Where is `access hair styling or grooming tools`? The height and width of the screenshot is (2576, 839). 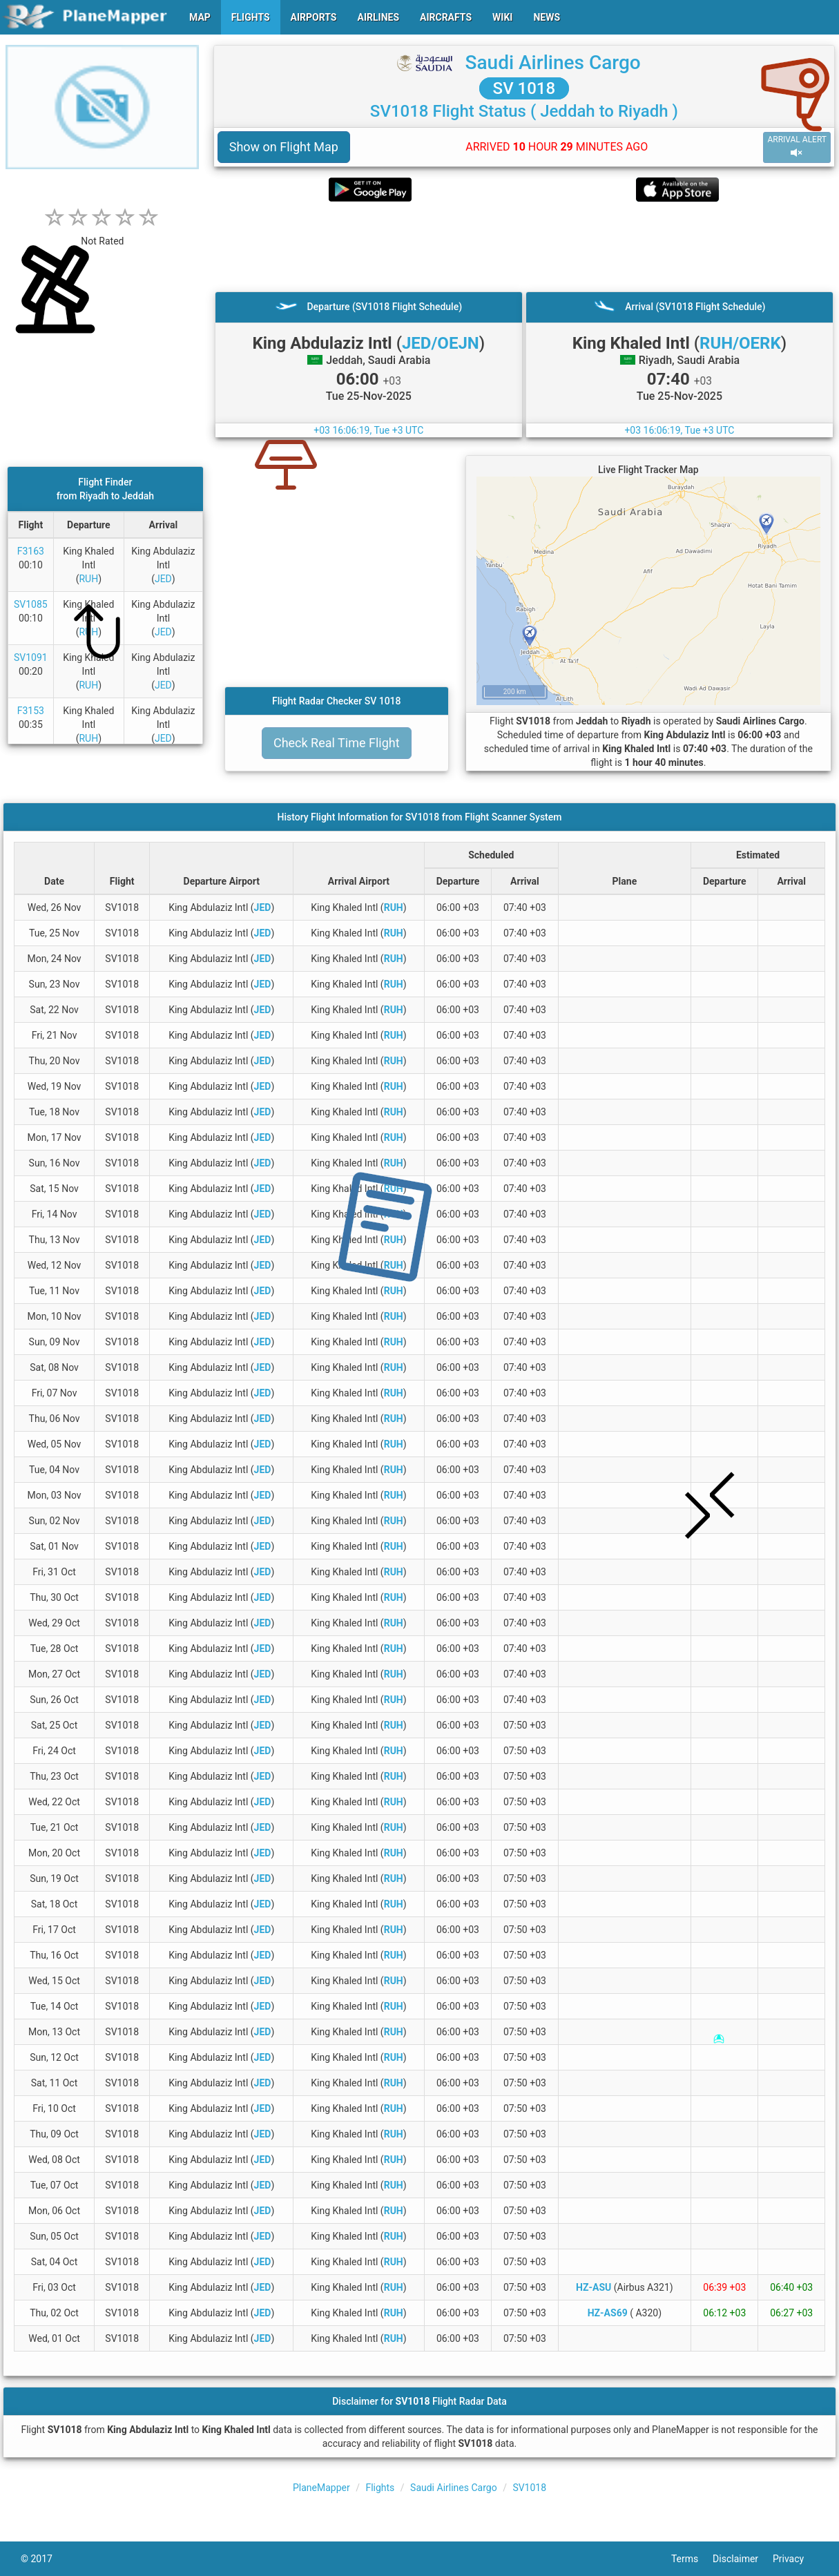 access hair styling or grooming tools is located at coordinates (796, 90).